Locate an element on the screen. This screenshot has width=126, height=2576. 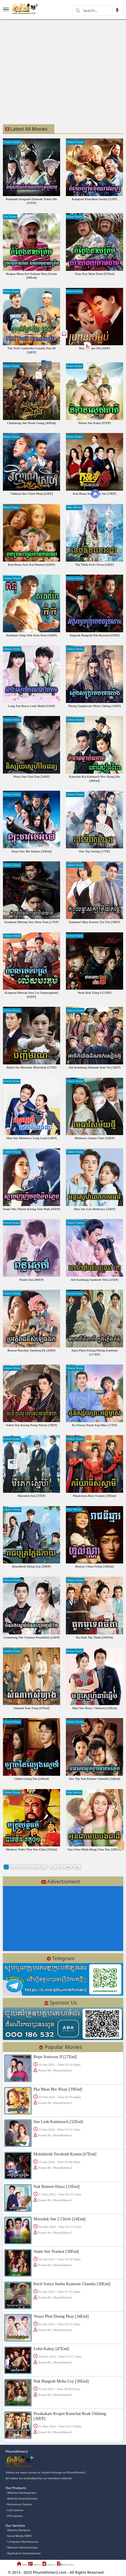
reply to all recipients of an email is located at coordinates (115, 551).